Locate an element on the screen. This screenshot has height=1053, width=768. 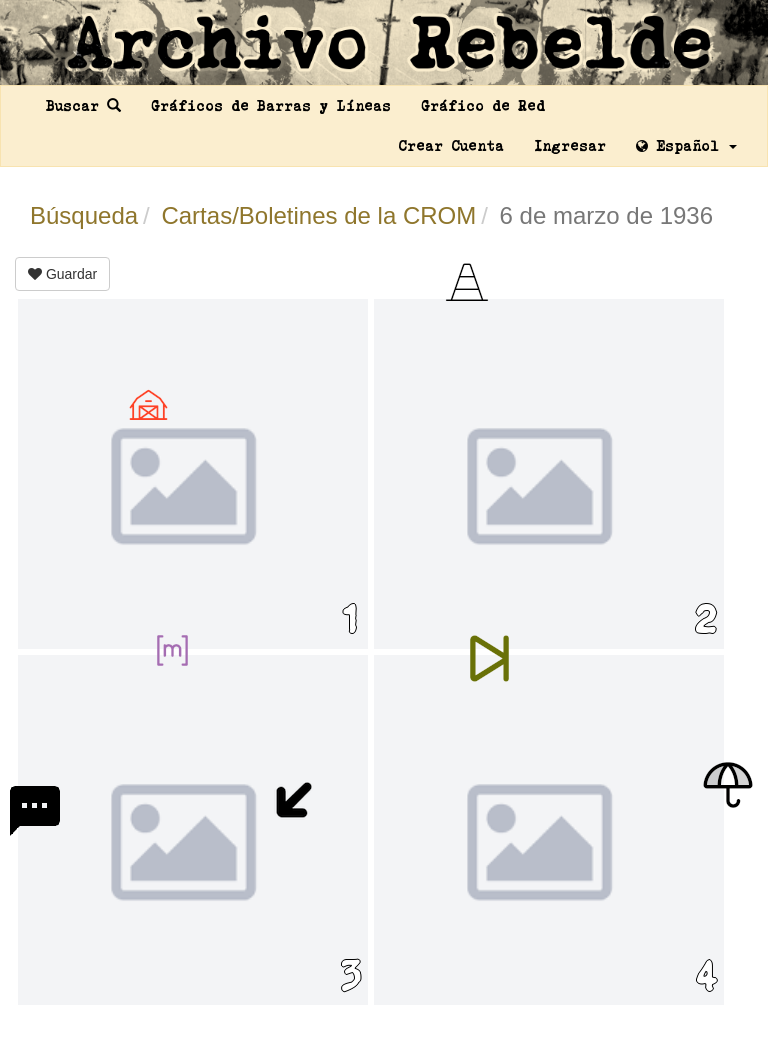
matrix decentralized messaging platform logo is located at coordinates (172, 650).